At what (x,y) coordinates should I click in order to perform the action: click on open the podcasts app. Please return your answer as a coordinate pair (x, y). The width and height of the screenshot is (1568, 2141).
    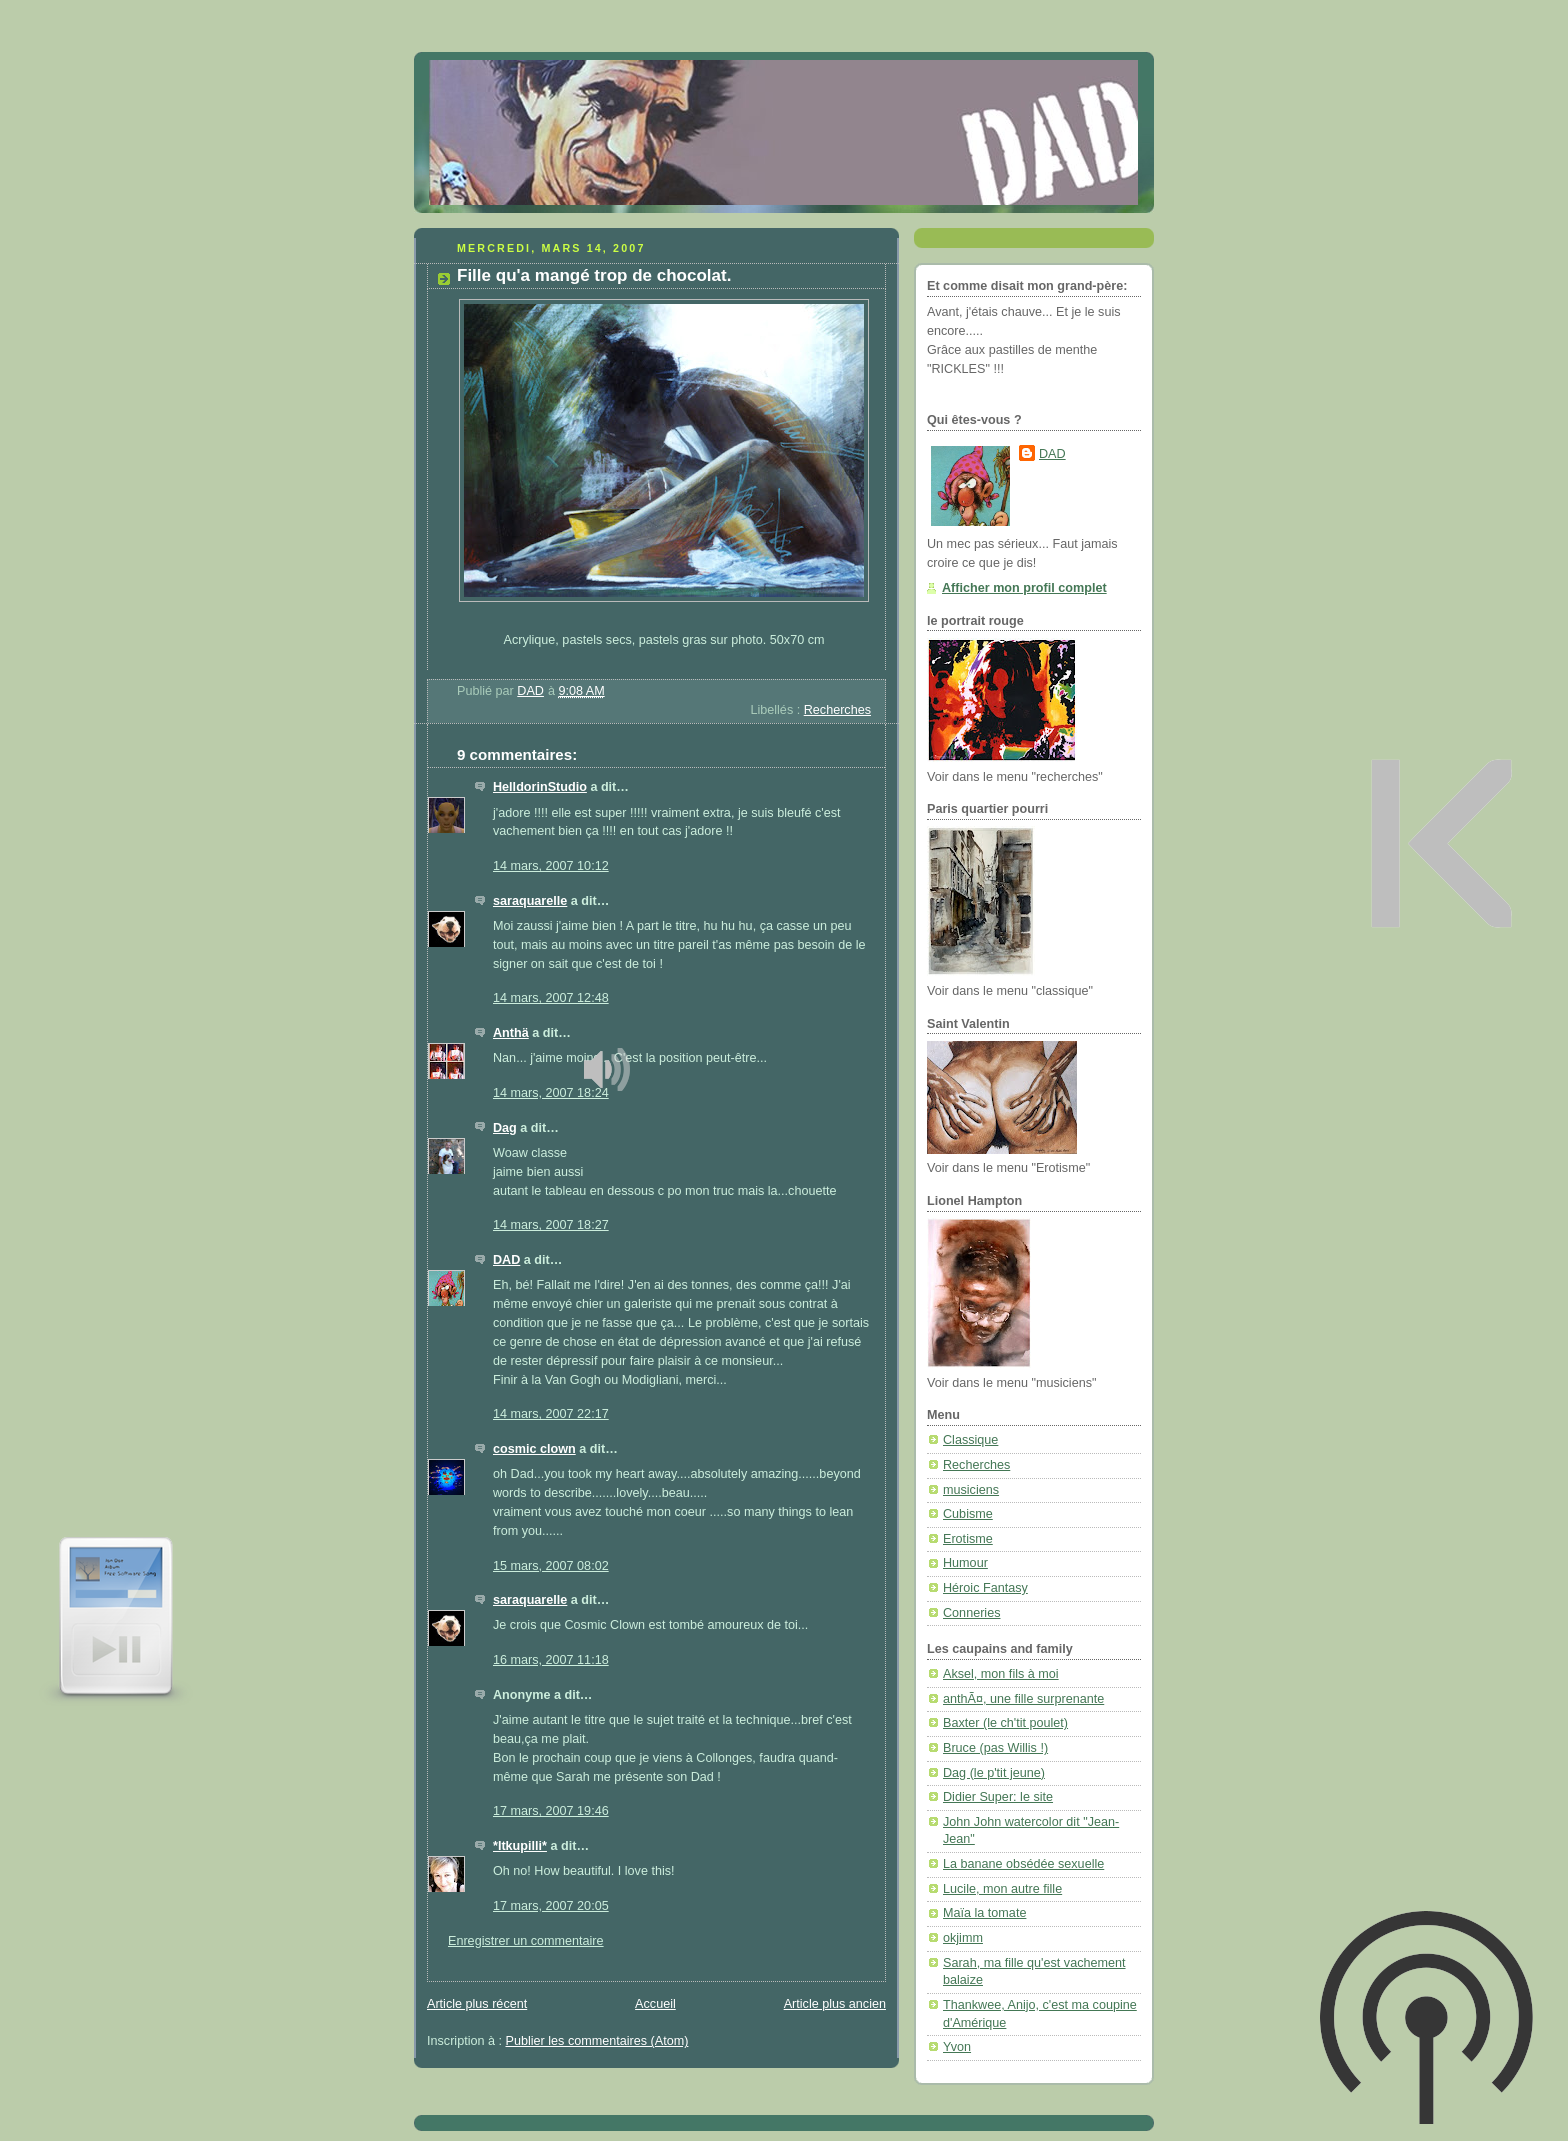
    Looking at the image, I should click on (1433, 2010).